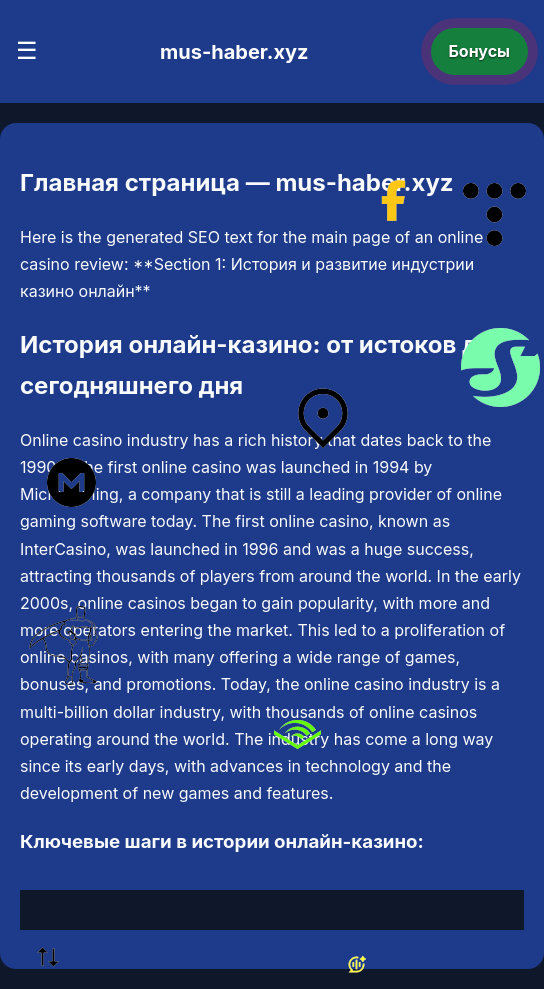  Describe the element at coordinates (500, 367) in the screenshot. I see `shelly smart home brand logo` at that location.